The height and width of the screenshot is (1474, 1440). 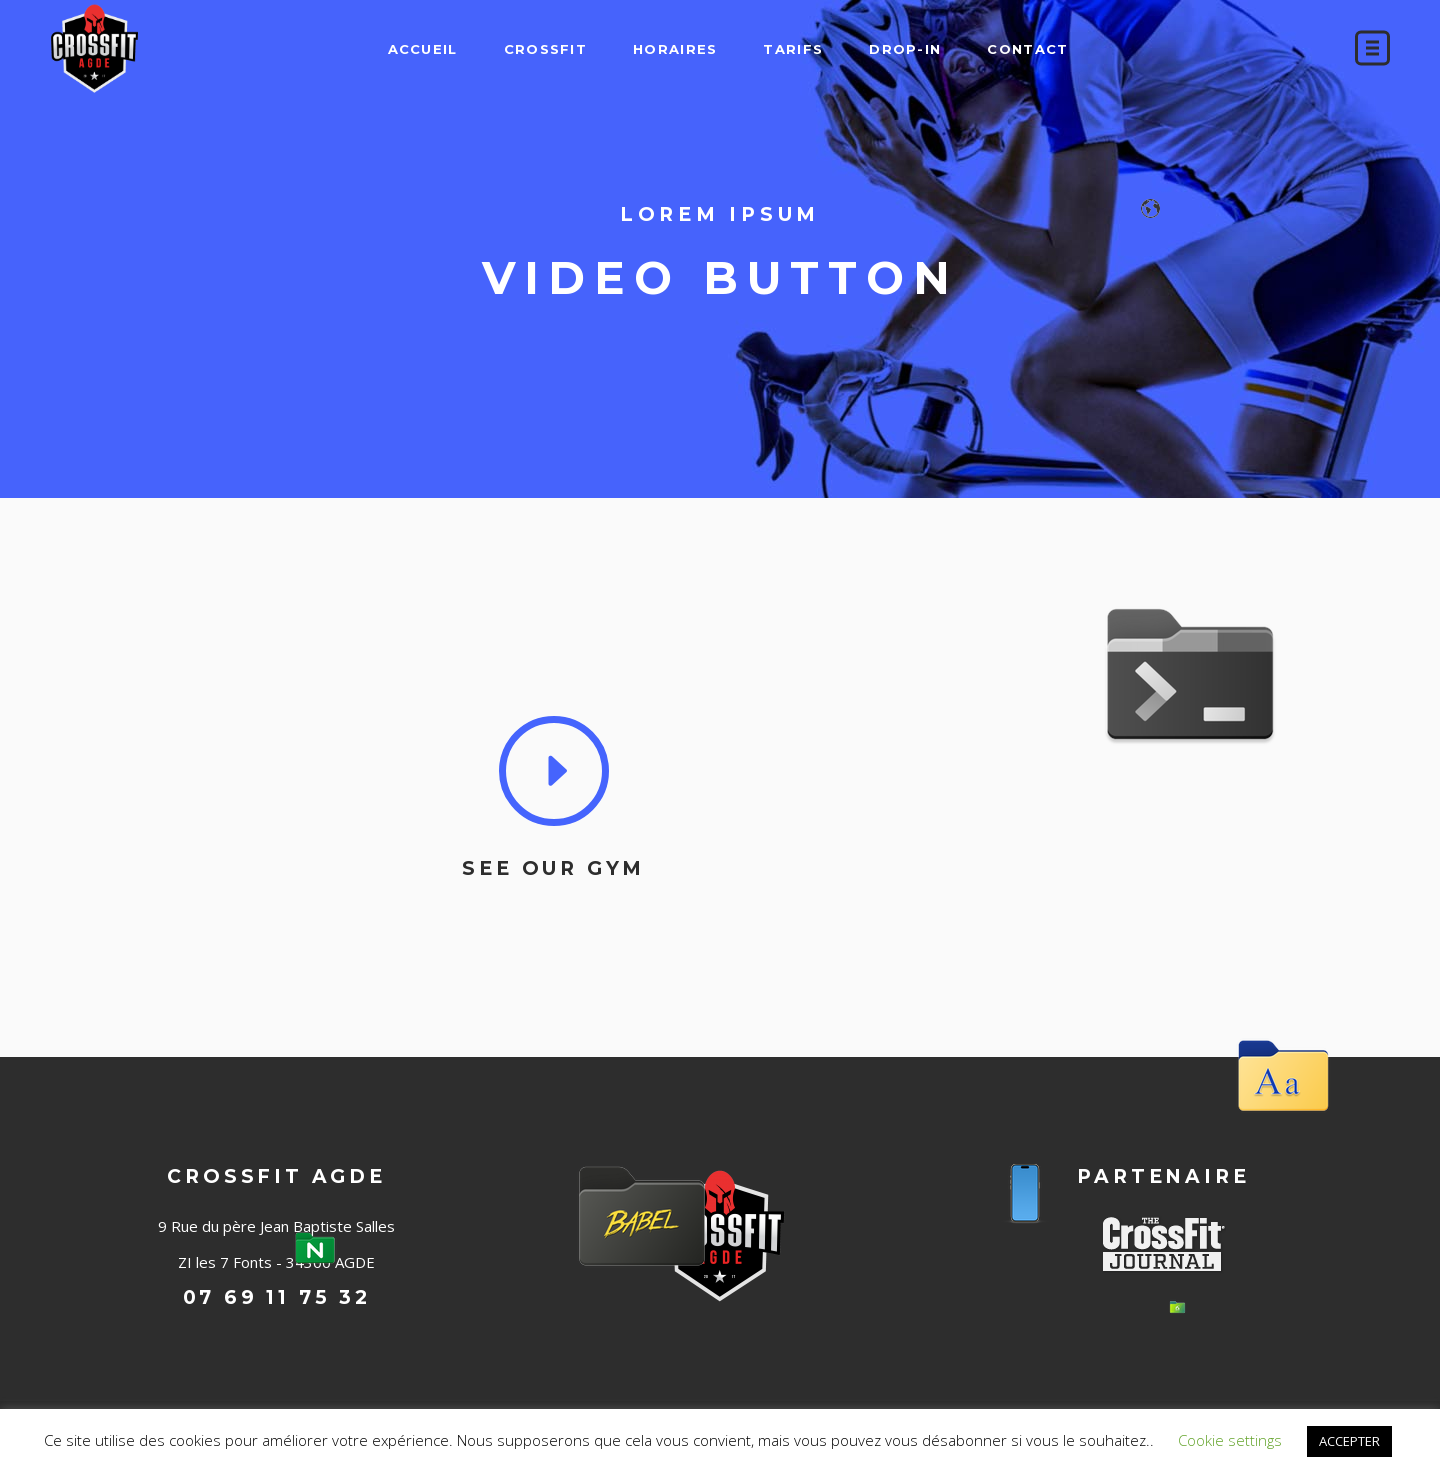 What do you see at coordinates (641, 1219) in the screenshot?
I see `folder containing babel configuration files` at bounding box center [641, 1219].